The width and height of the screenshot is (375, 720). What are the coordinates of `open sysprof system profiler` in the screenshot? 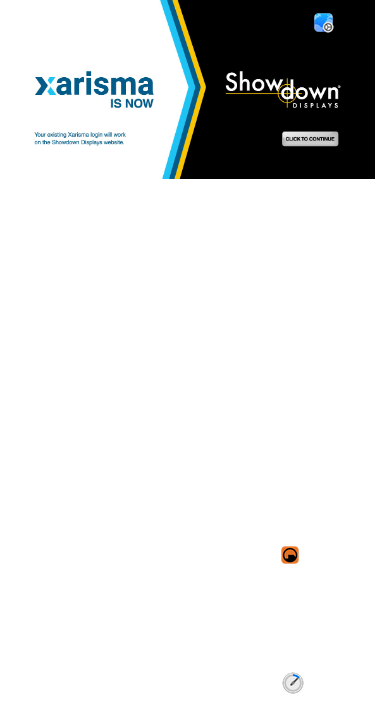 It's located at (293, 683).